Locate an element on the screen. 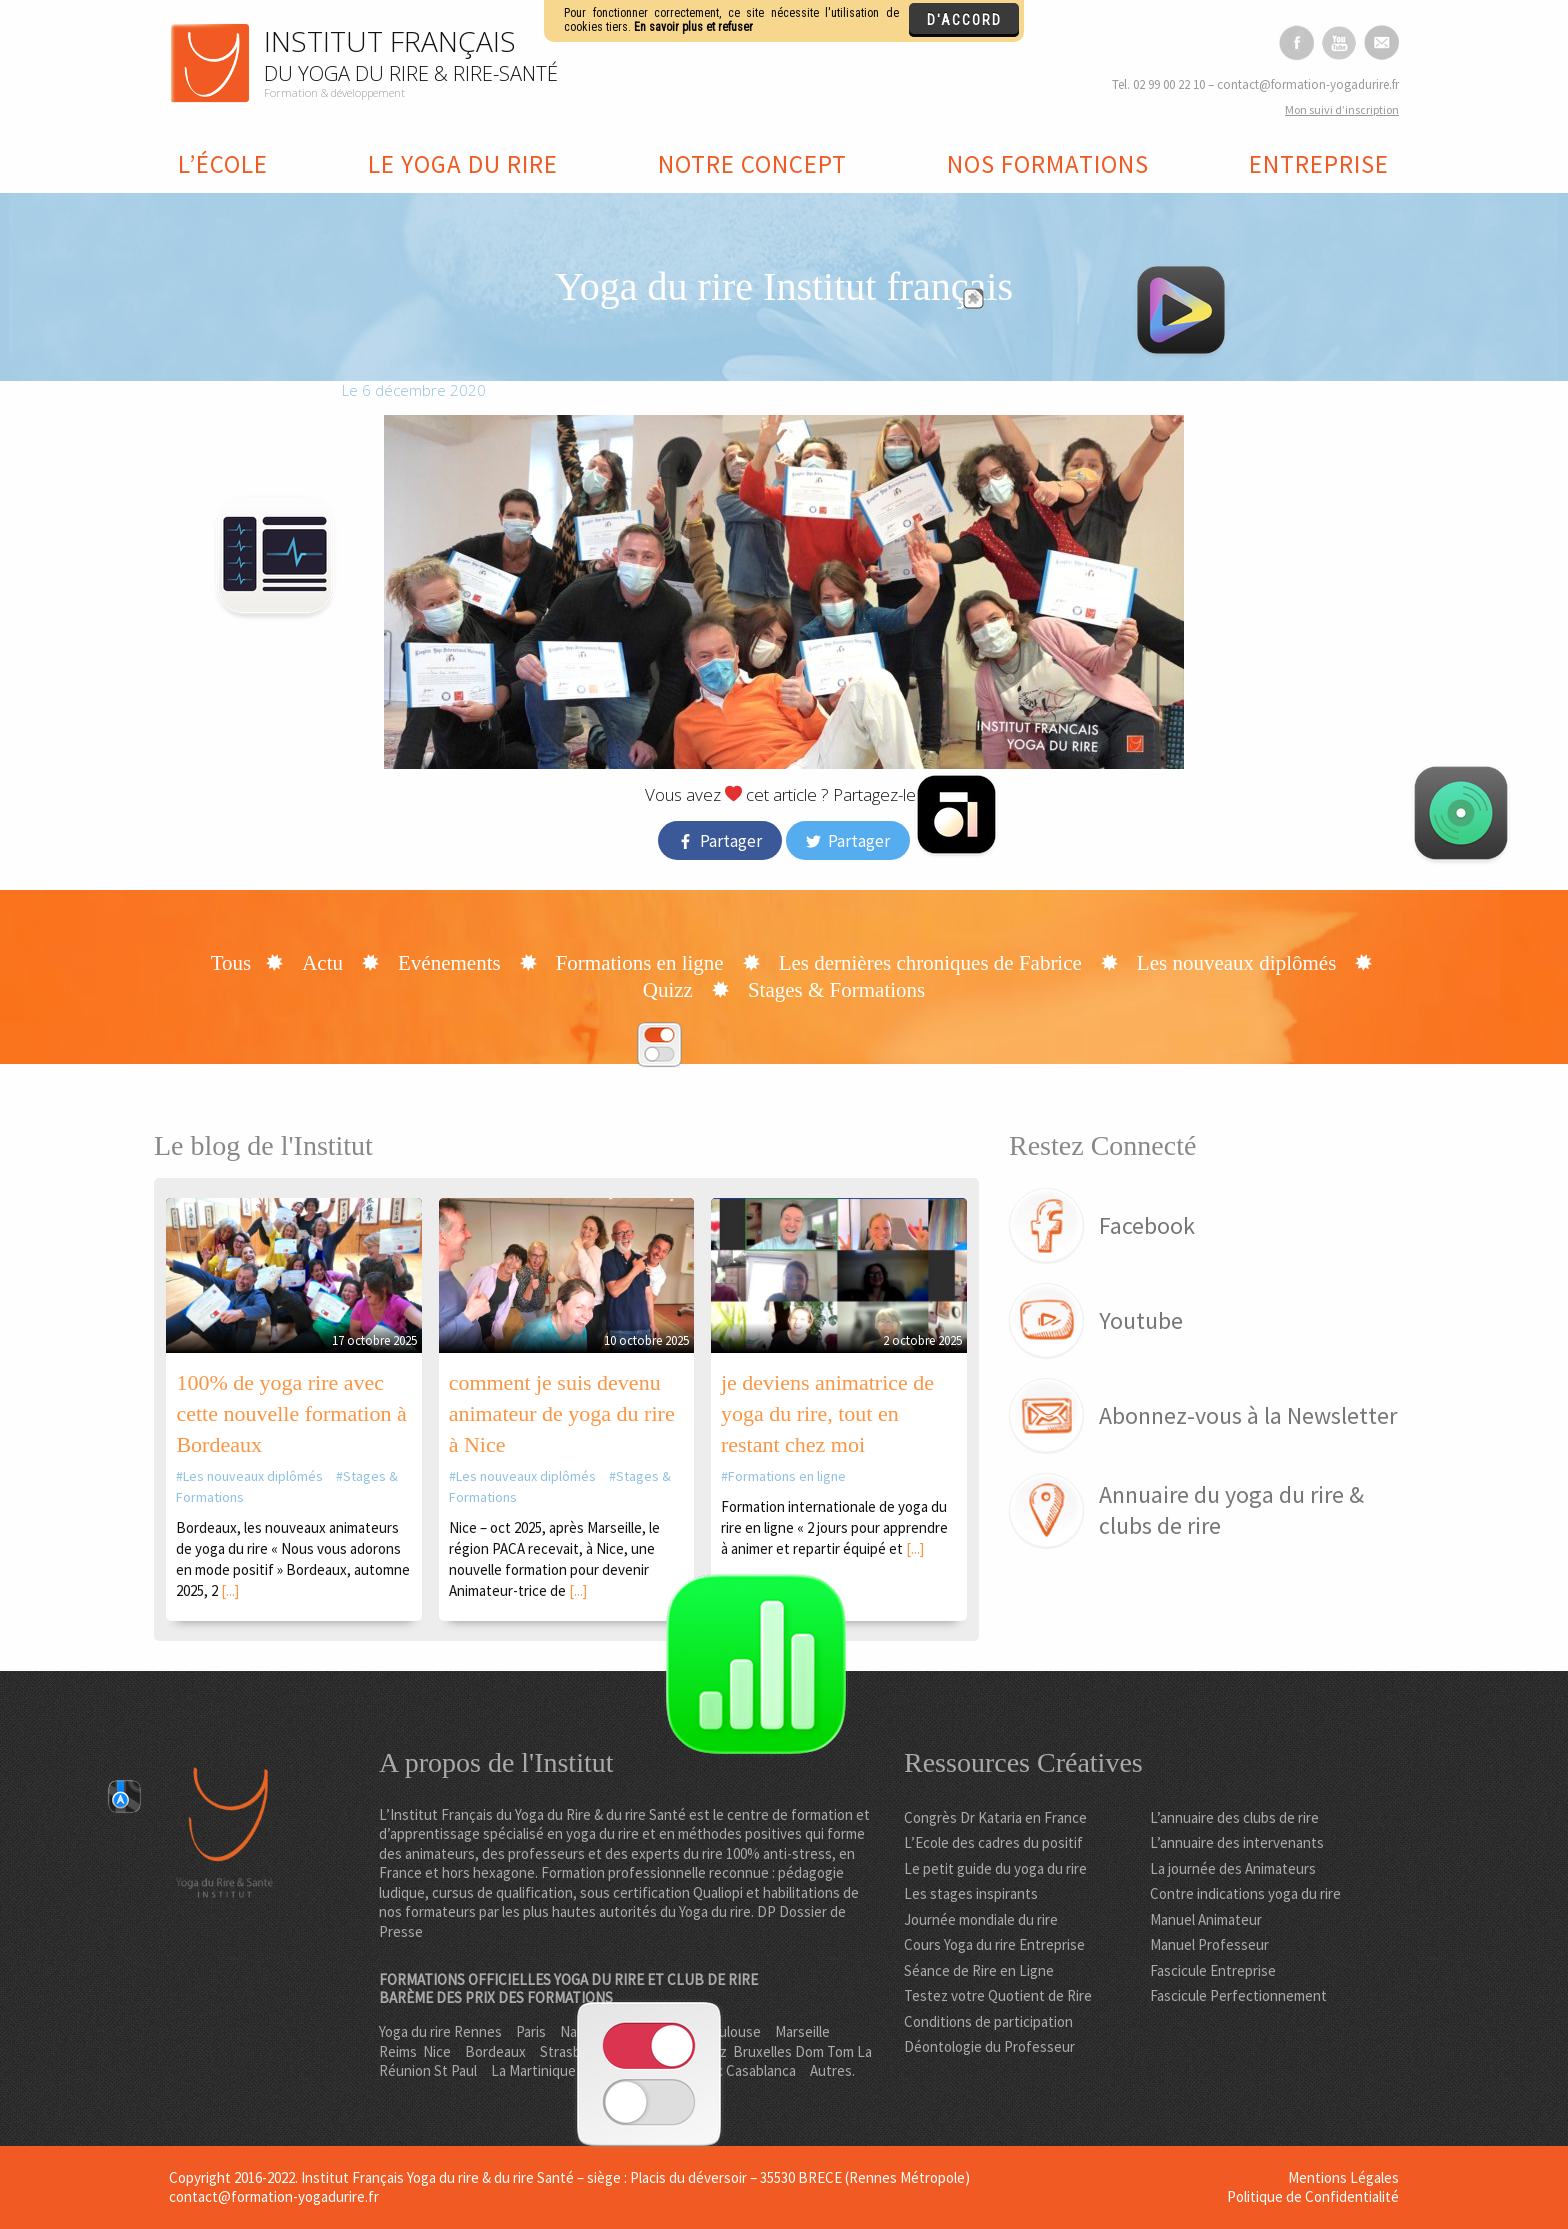 Image resolution: width=1568 pixels, height=2229 pixels. open gnome tweaks to customize desktop settings is located at coordinates (649, 2074).